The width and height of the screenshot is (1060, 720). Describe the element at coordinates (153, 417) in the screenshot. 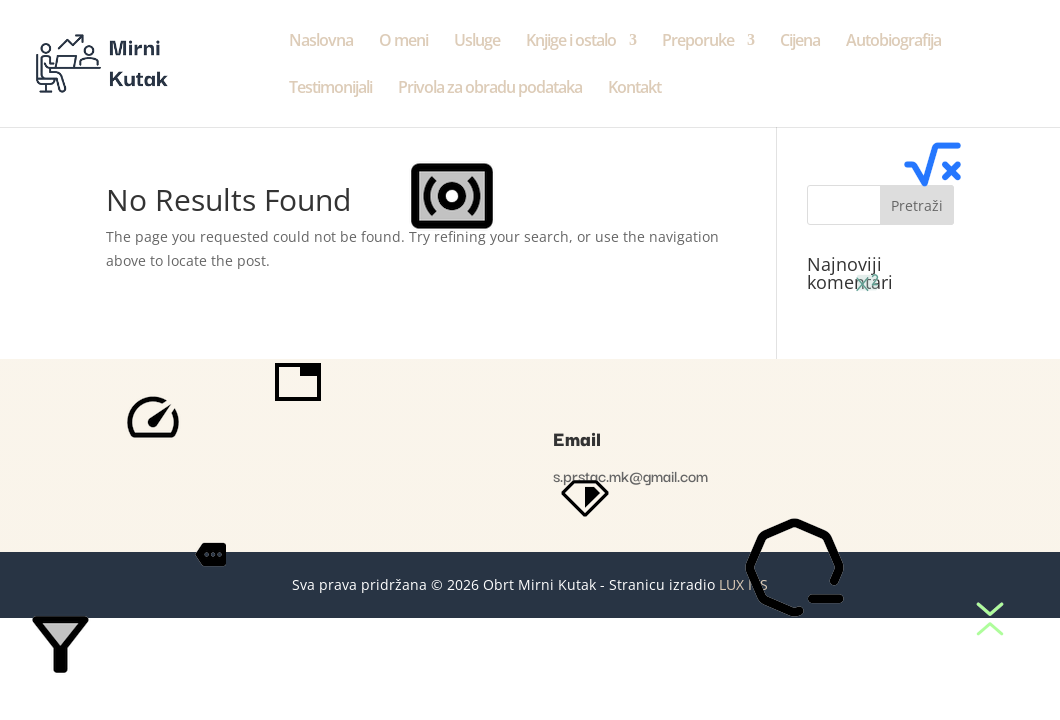

I see `adjust playback speed` at that location.